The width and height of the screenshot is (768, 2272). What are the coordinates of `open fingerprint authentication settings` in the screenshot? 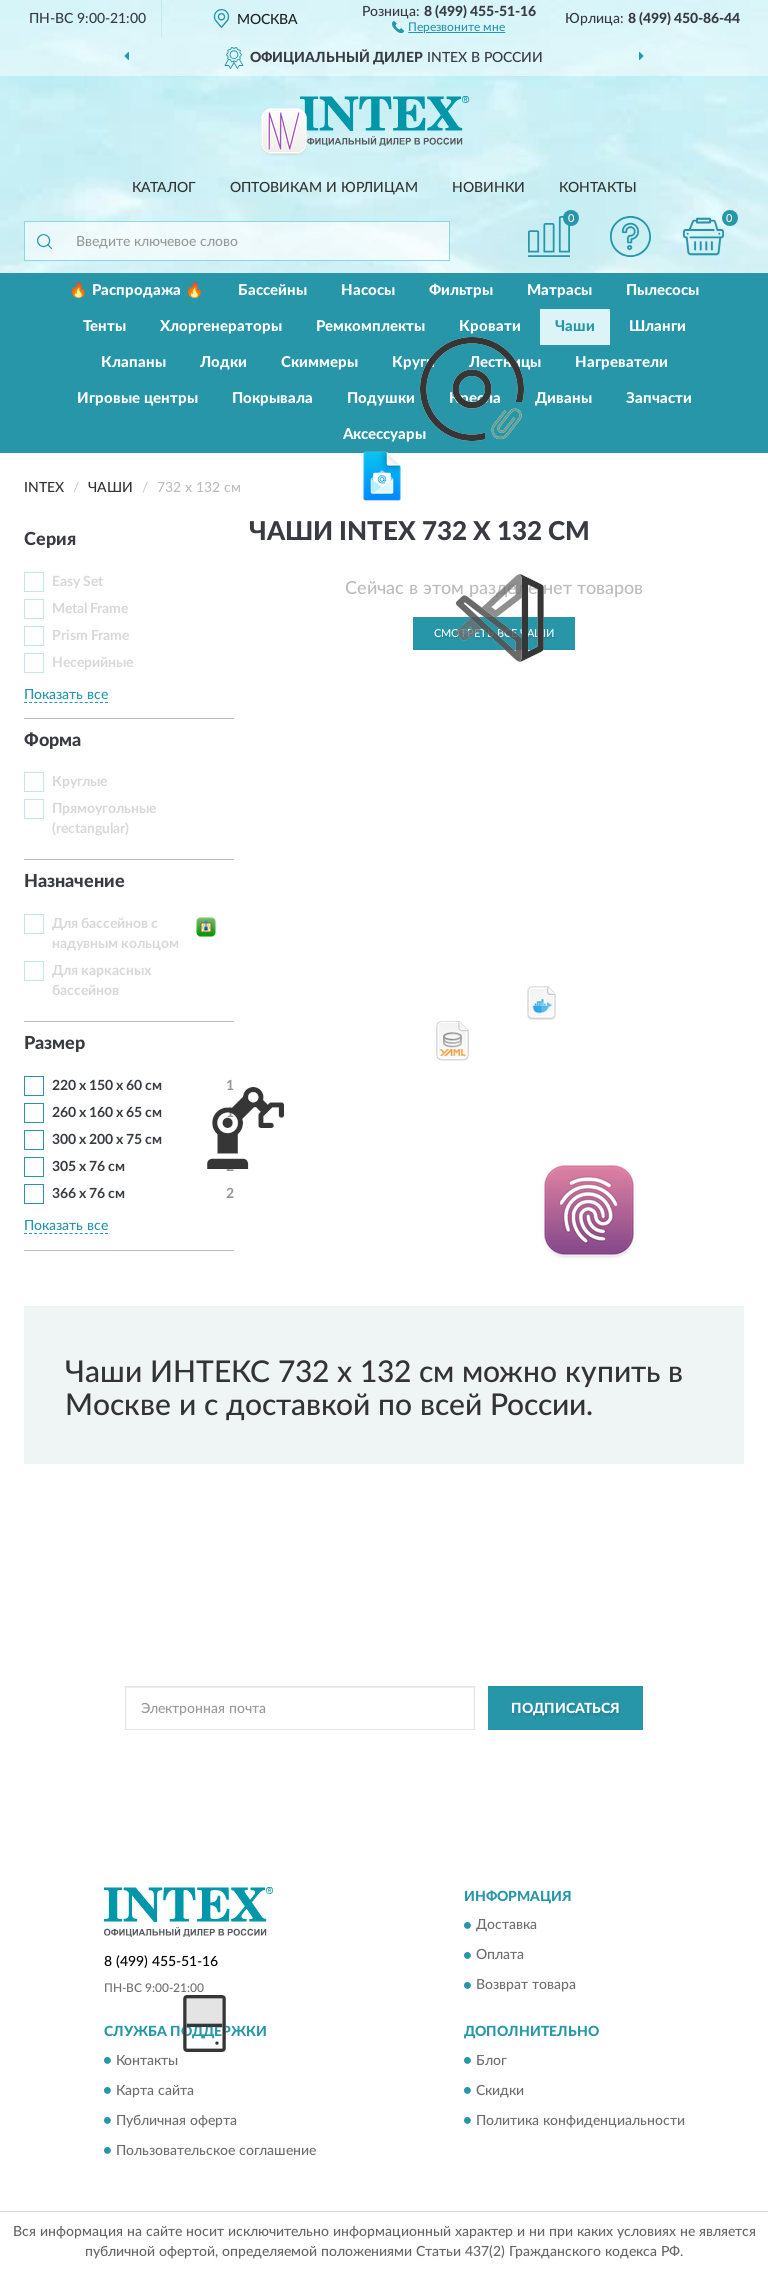 It's located at (589, 1210).